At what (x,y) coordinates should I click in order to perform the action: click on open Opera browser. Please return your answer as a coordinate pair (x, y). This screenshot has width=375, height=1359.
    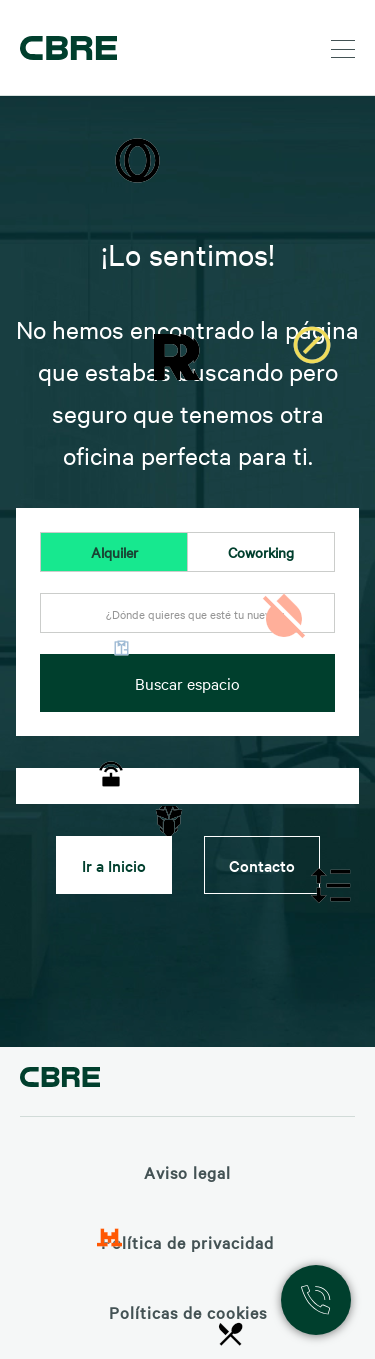
    Looking at the image, I should click on (137, 160).